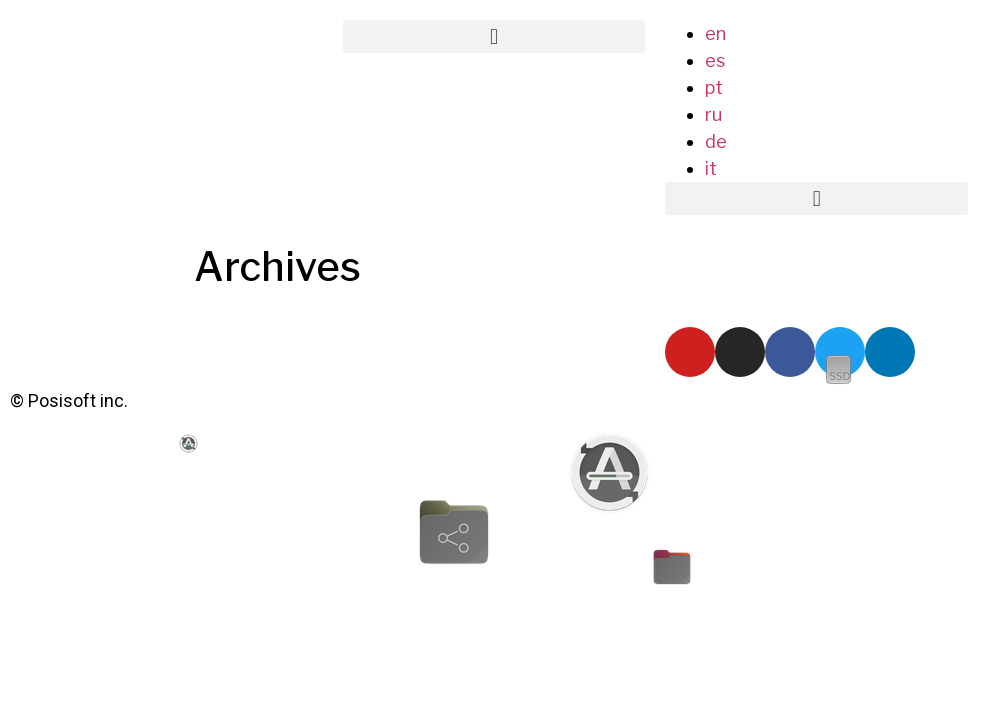 The image size is (988, 720). What do you see at coordinates (672, 567) in the screenshot?
I see `open file folder` at bounding box center [672, 567].